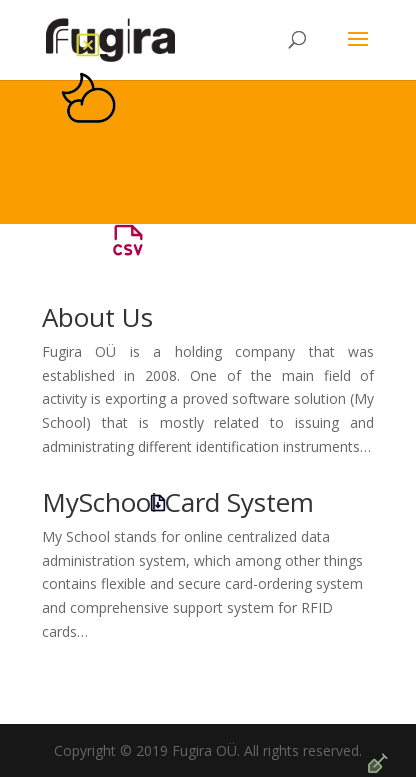 This screenshot has height=777, width=416. I want to click on close or dismiss a dialog box, so click(88, 45).